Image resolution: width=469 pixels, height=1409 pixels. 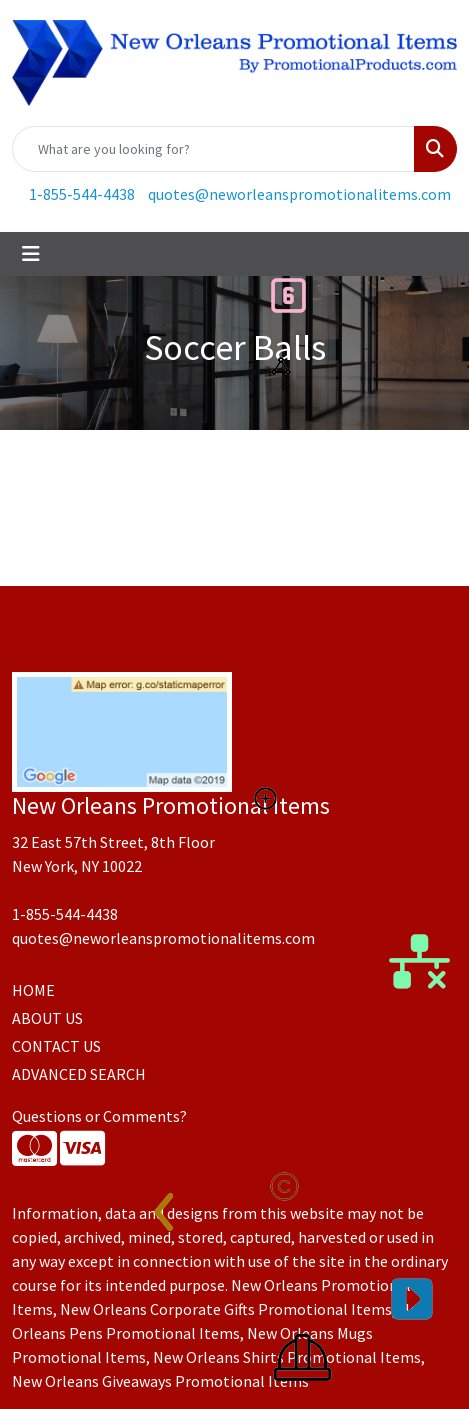 What do you see at coordinates (165, 1212) in the screenshot?
I see `go back to the previous screen` at bounding box center [165, 1212].